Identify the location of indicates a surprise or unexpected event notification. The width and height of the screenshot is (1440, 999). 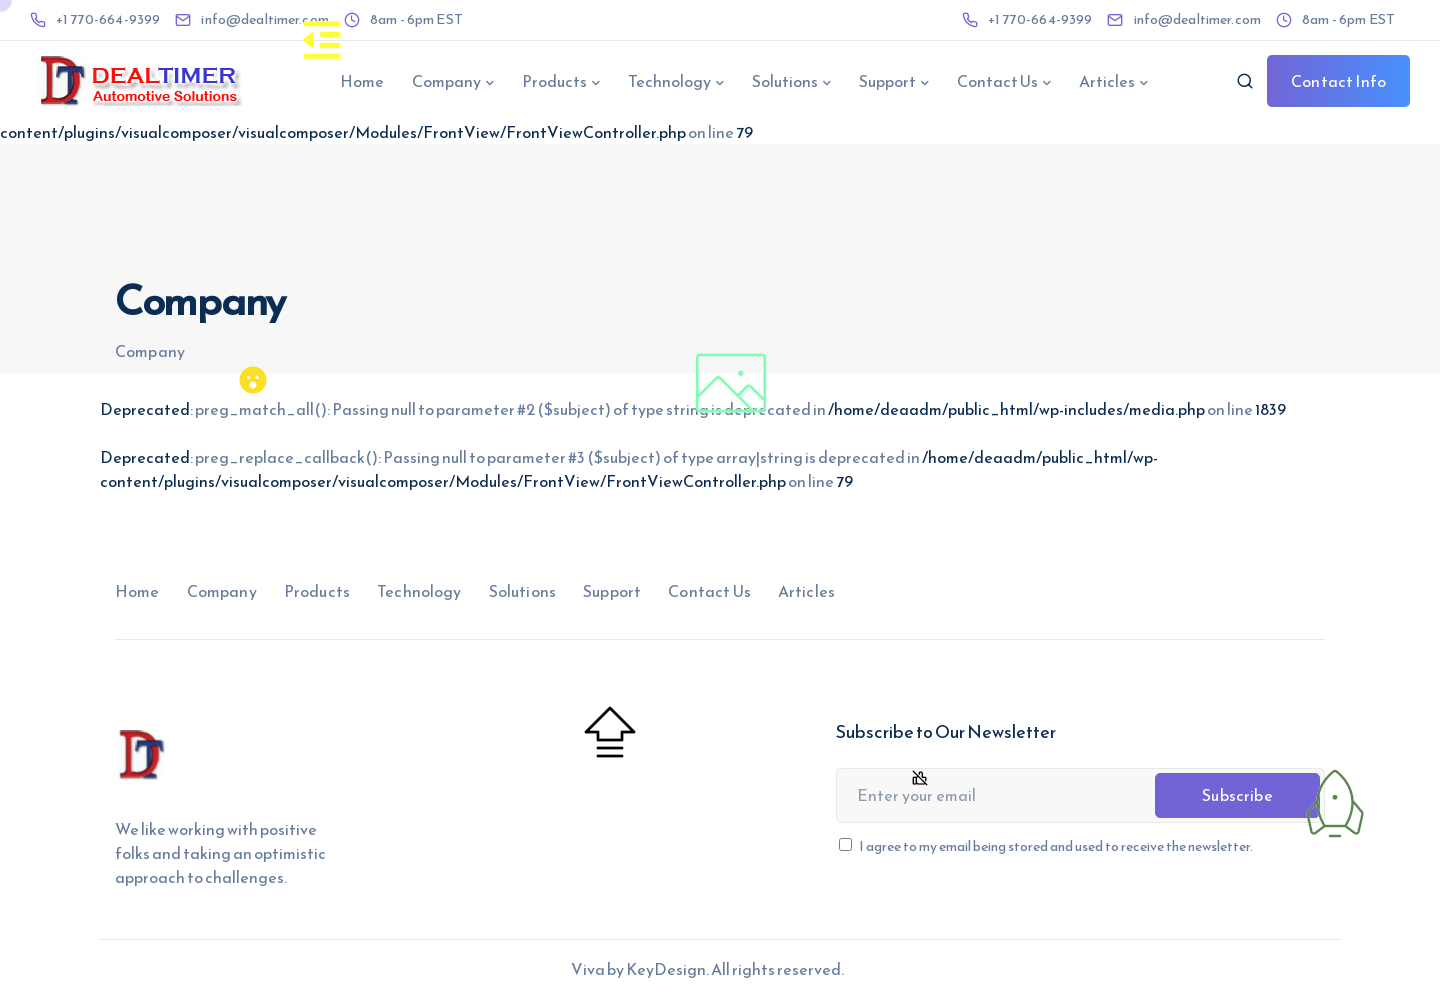
(253, 380).